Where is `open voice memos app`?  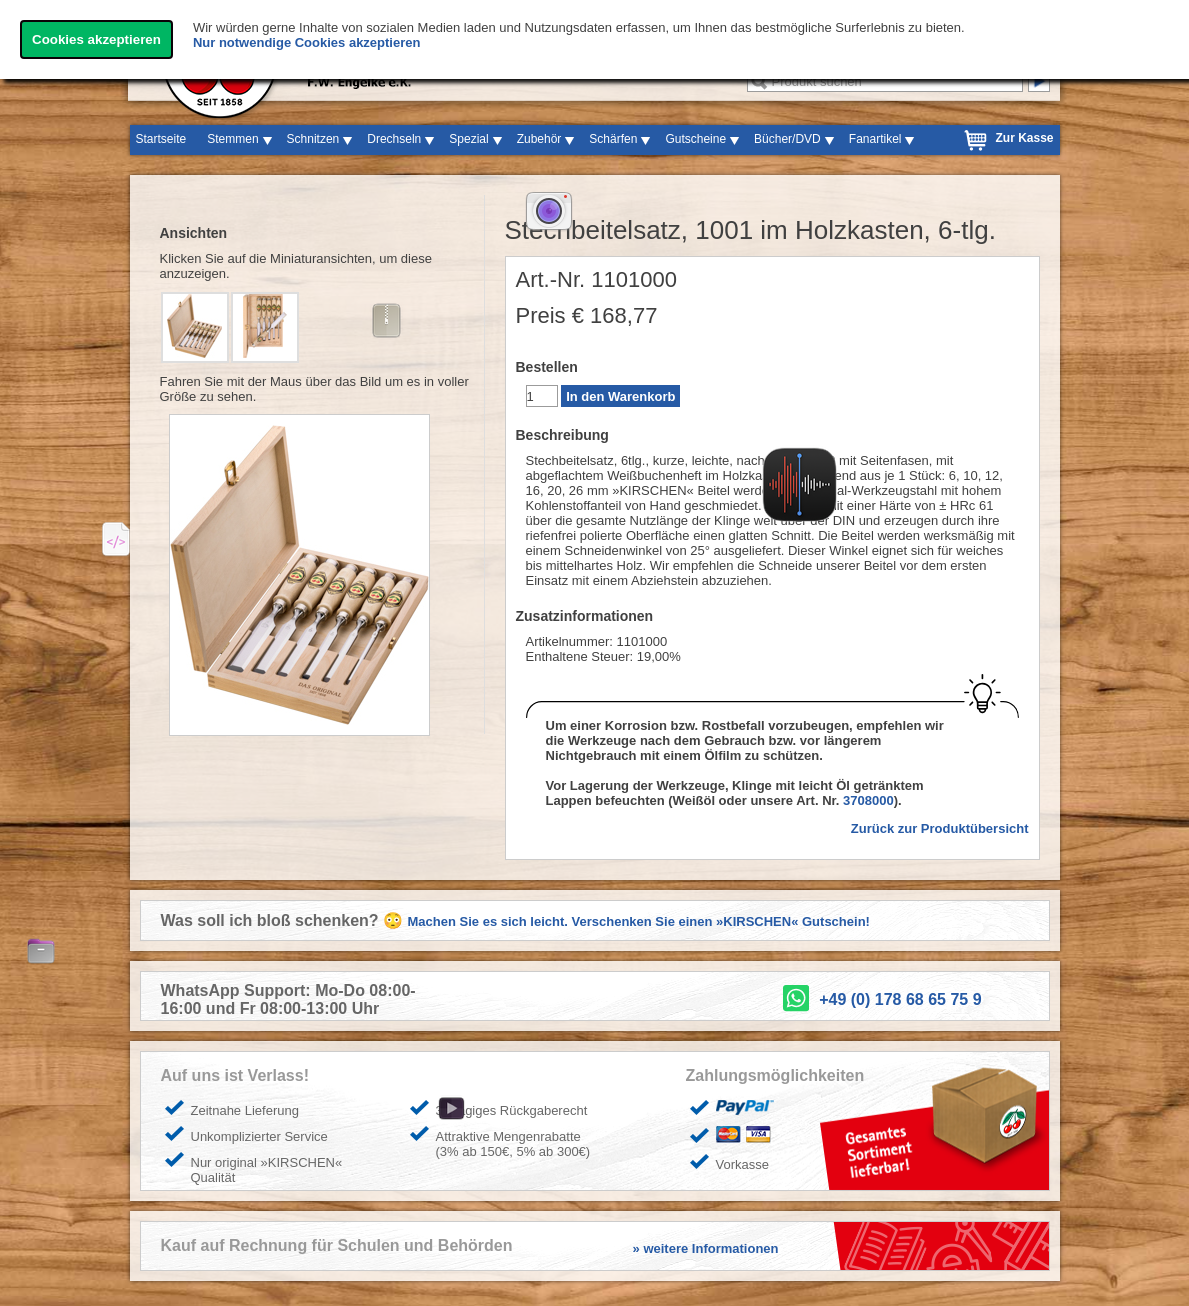 open voice memos app is located at coordinates (799, 484).